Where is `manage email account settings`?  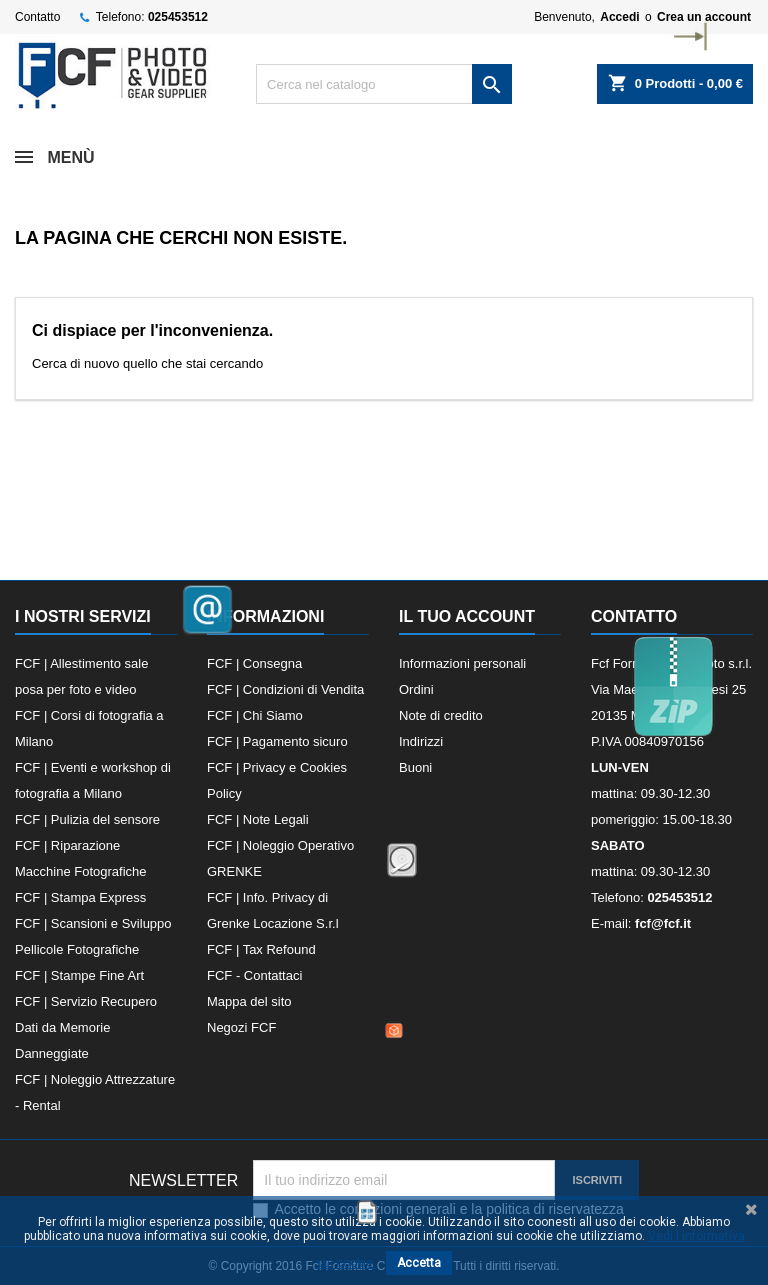
manage email account settings is located at coordinates (207, 609).